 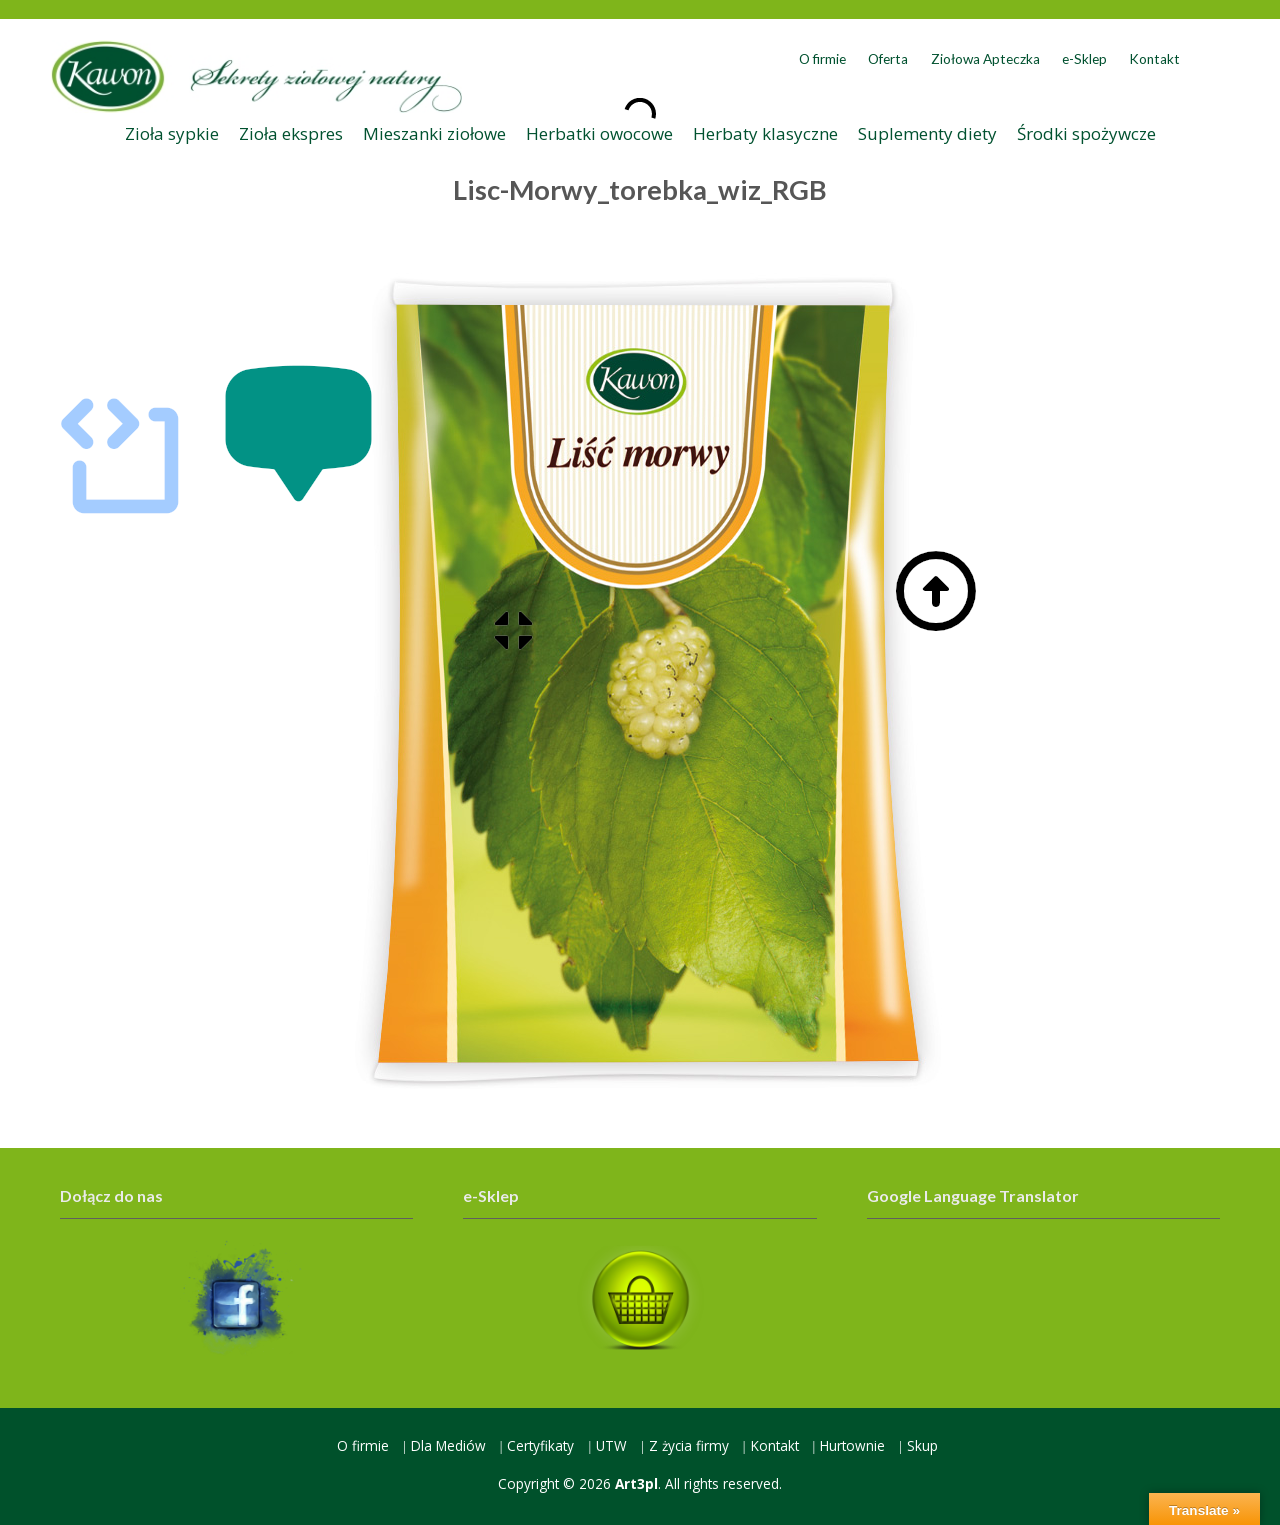 What do you see at coordinates (513, 630) in the screenshot?
I see `exit fullscreen mode` at bounding box center [513, 630].